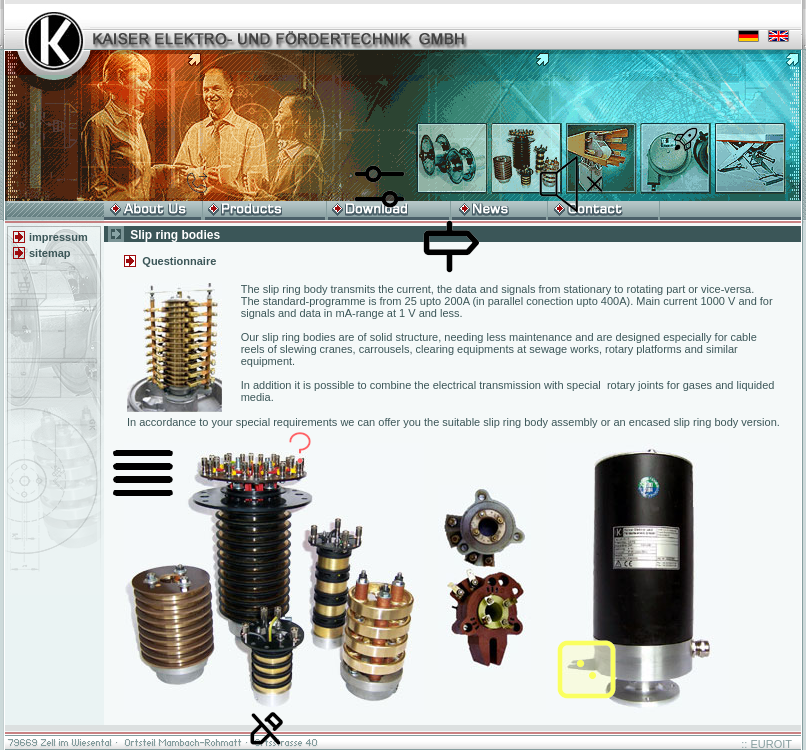  What do you see at coordinates (143, 473) in the screenshot?
I see `open navigation menu` at bounding box center [143, 473].